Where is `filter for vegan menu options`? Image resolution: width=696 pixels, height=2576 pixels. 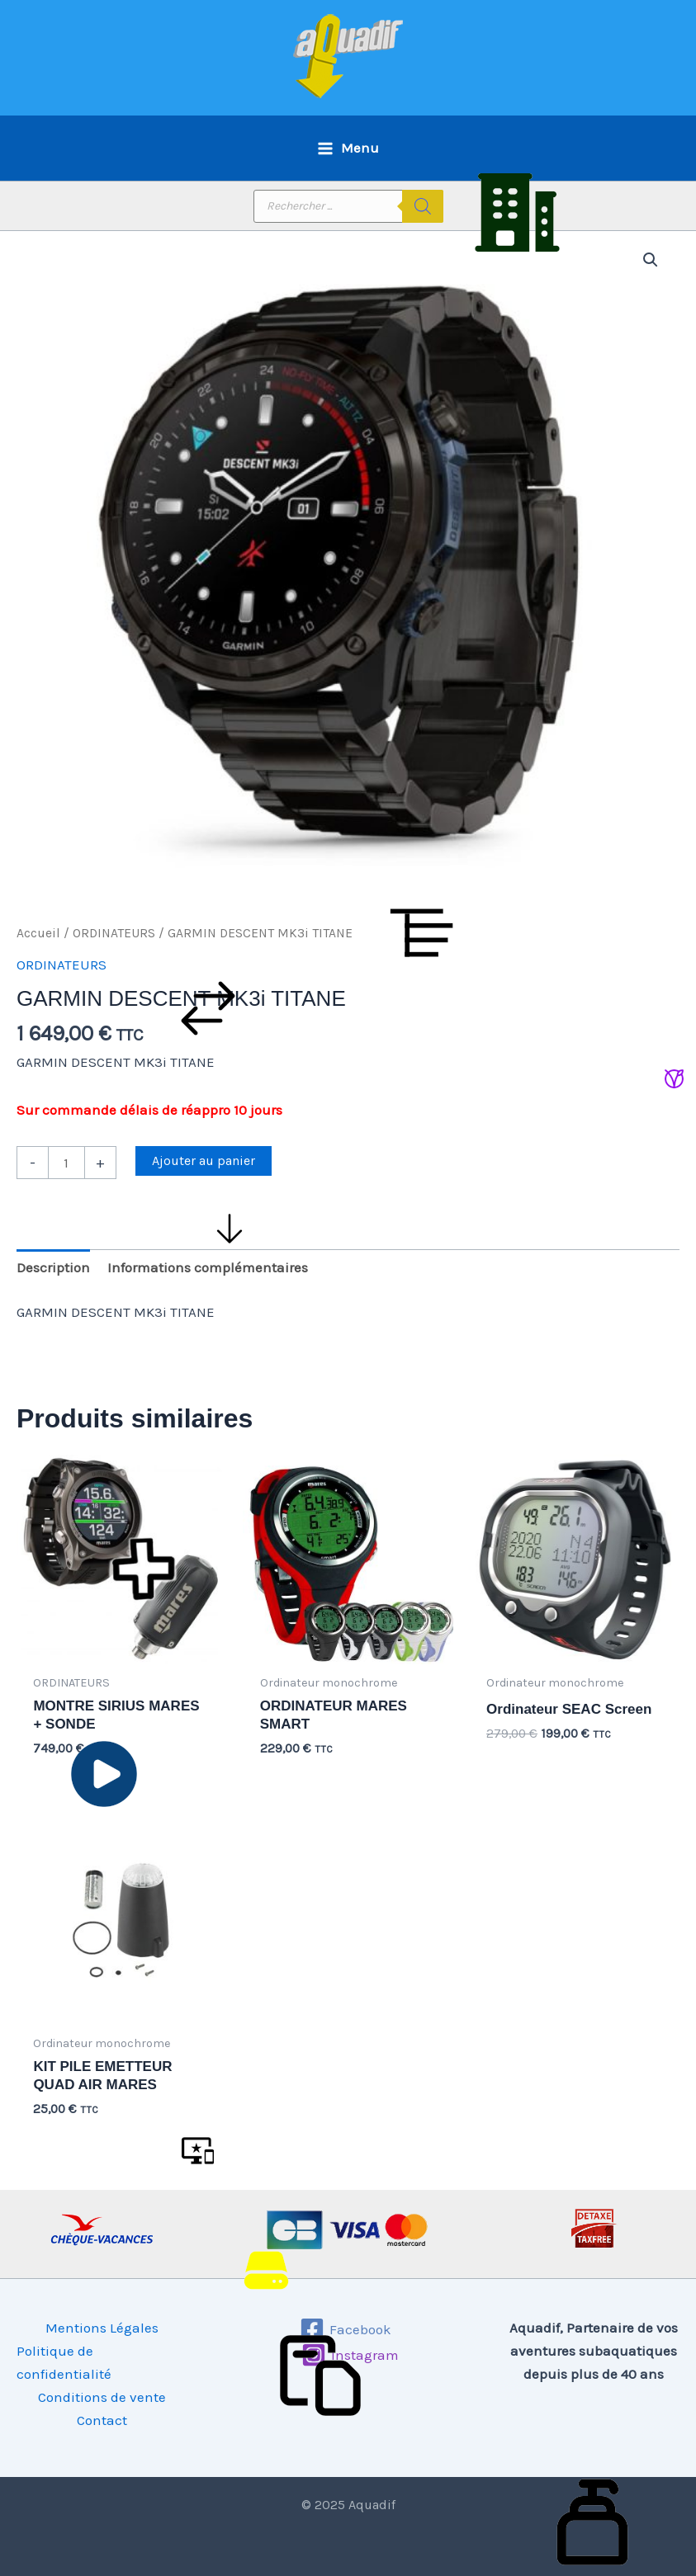
filter for vegan menu options is located at coordinates (674, 1078).